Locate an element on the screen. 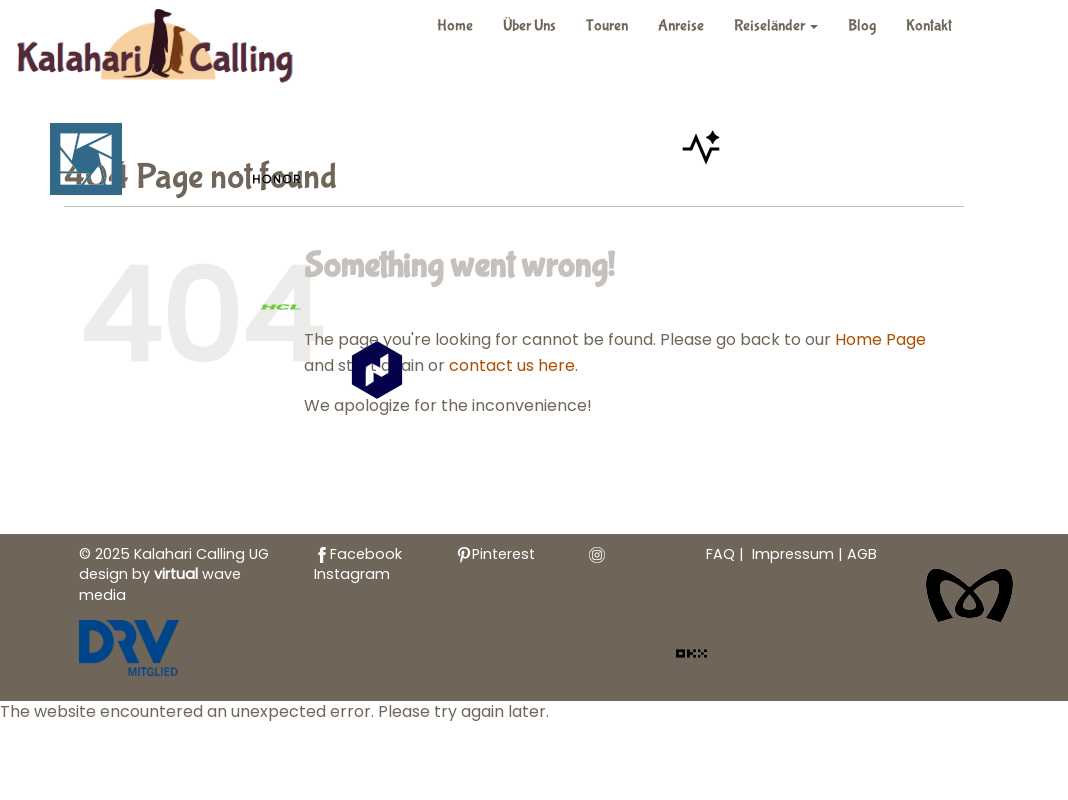 The height and width of the screenshot is (800, 1068). HashiCorp Nomad application logo is located at coordinates (377, 370).